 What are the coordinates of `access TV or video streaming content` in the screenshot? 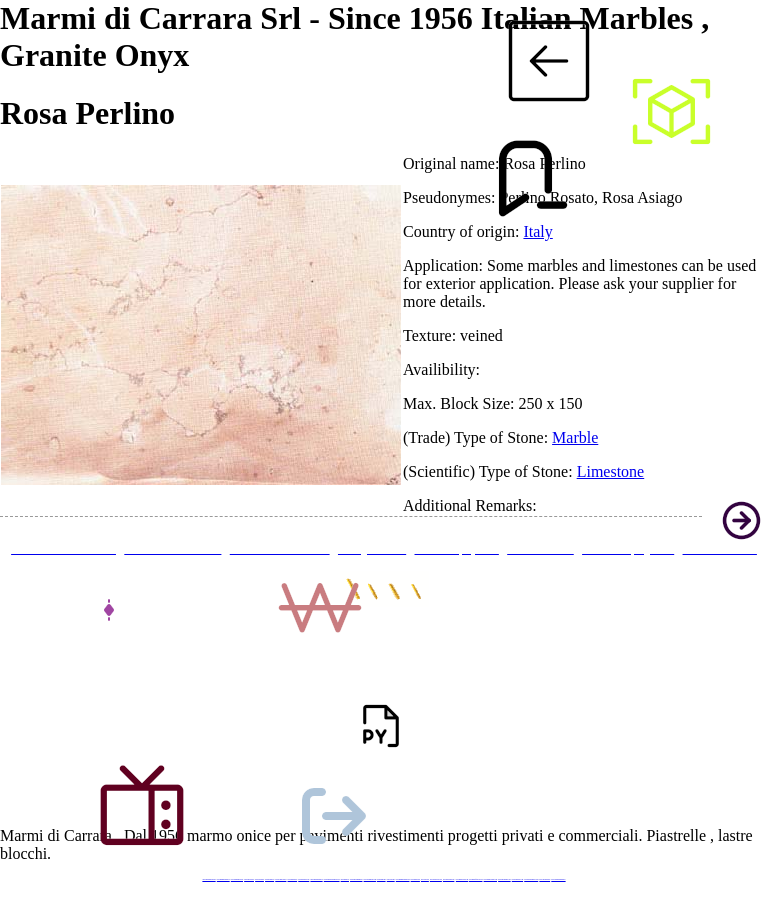 It's located at (142, 810).